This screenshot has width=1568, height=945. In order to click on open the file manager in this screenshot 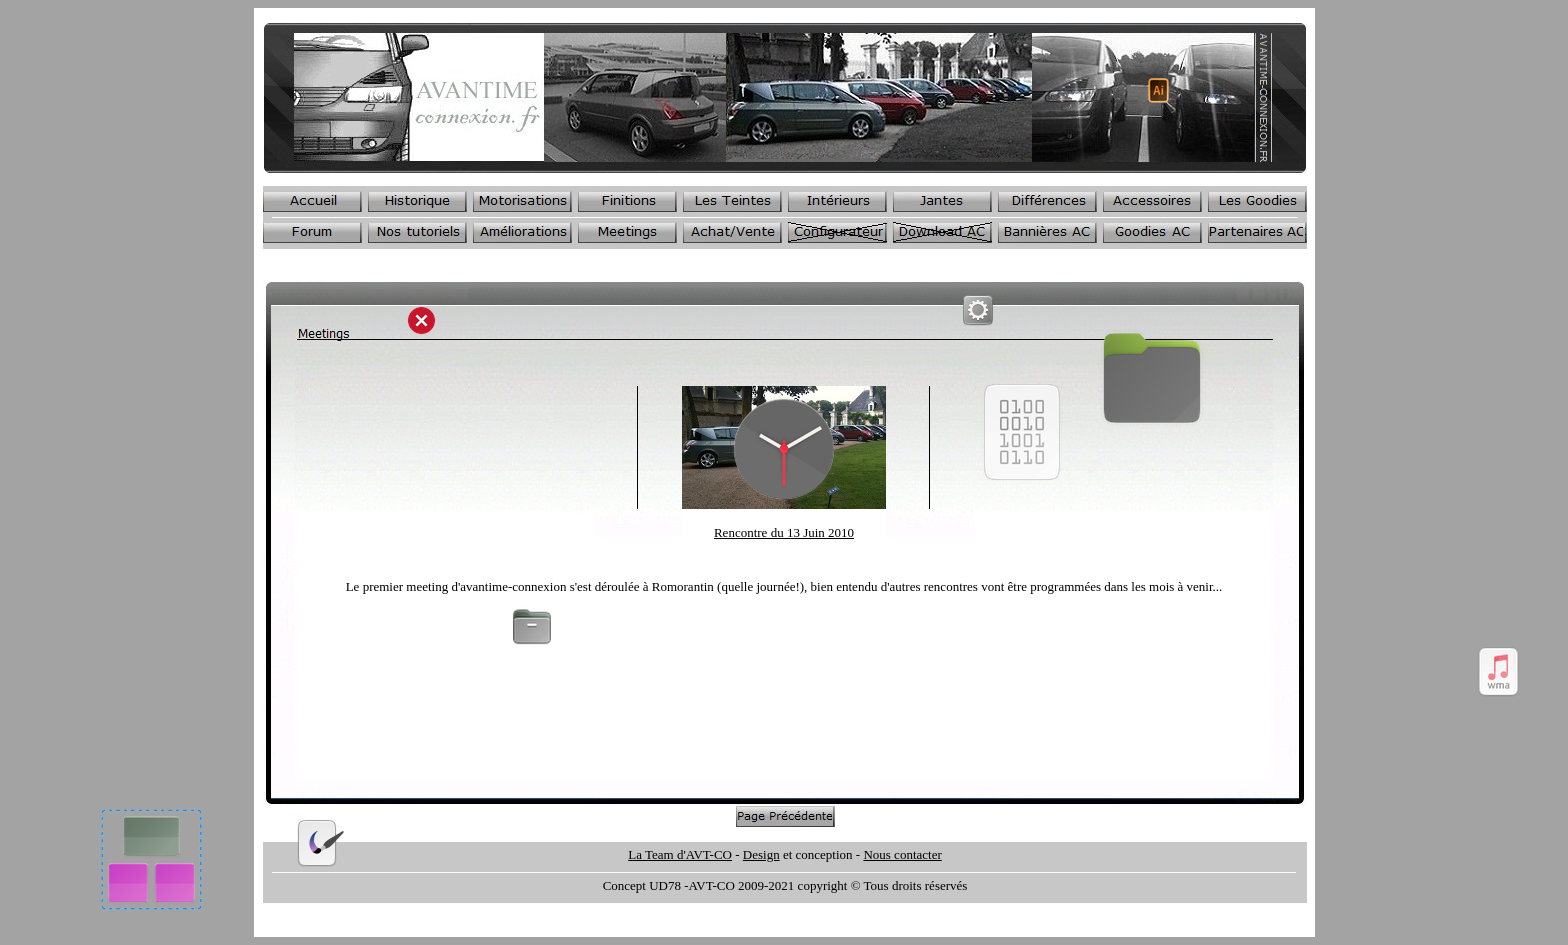, I will do `click(532, 626)`.